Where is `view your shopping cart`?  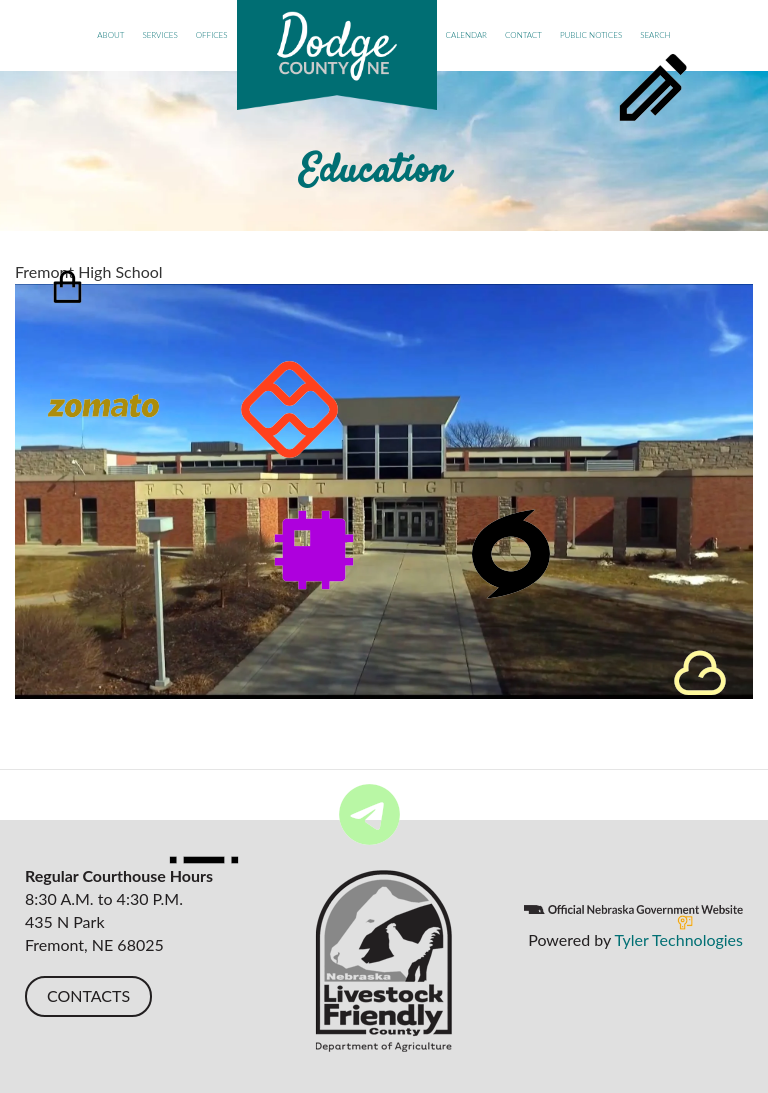 view your shopping cart is located at coordinates (67, 287).